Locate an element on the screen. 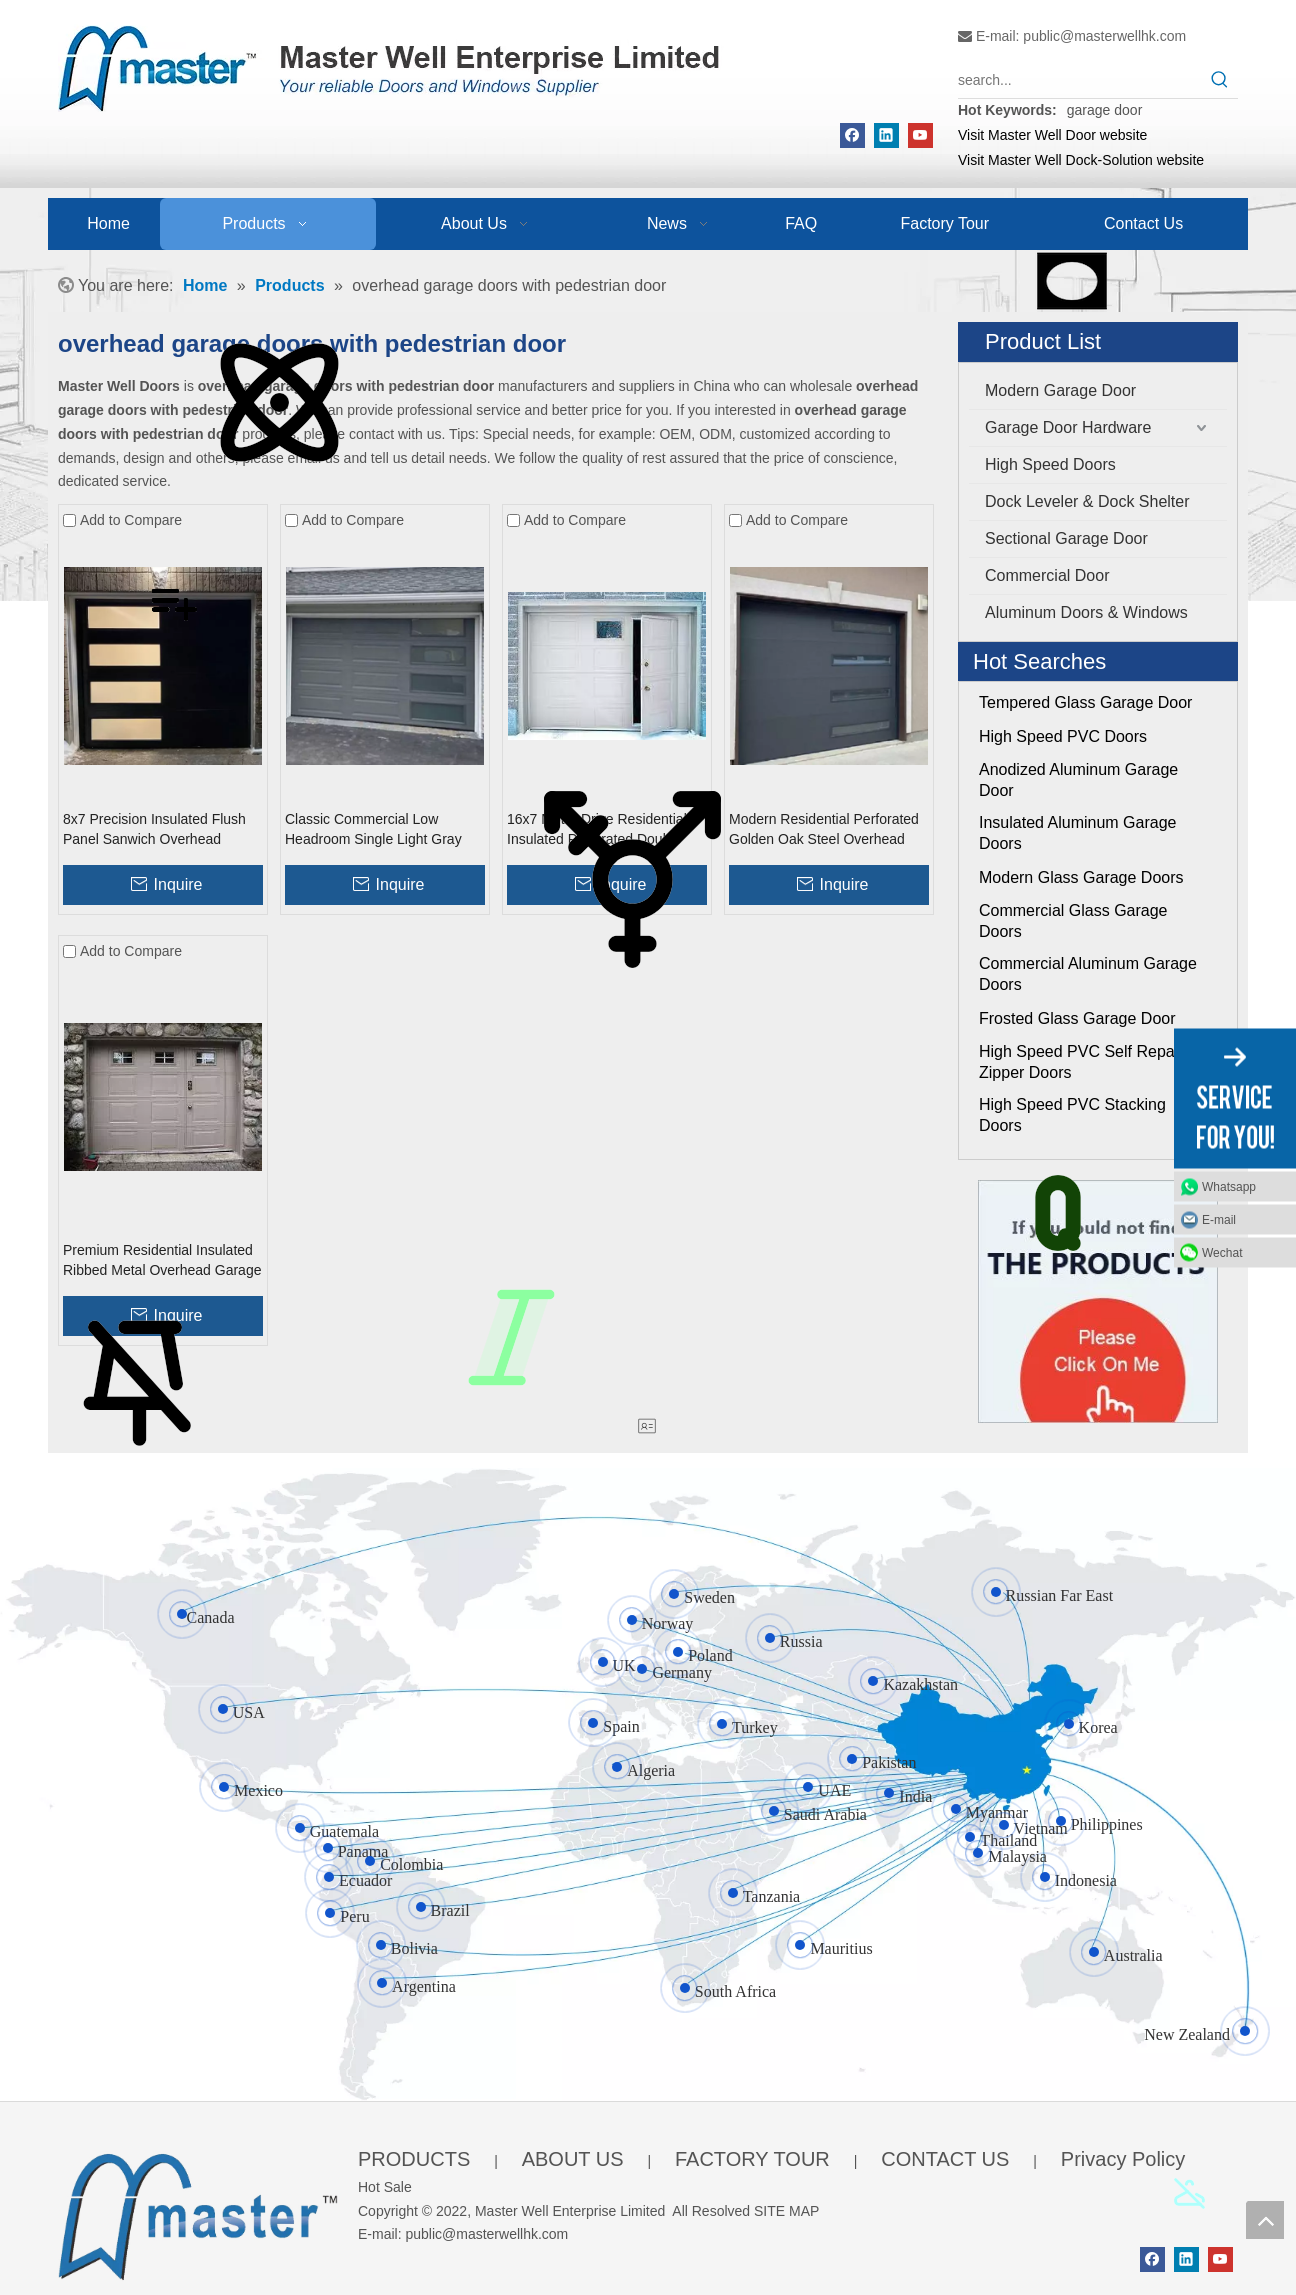  add to playlist is located at coordinates (174, 602).